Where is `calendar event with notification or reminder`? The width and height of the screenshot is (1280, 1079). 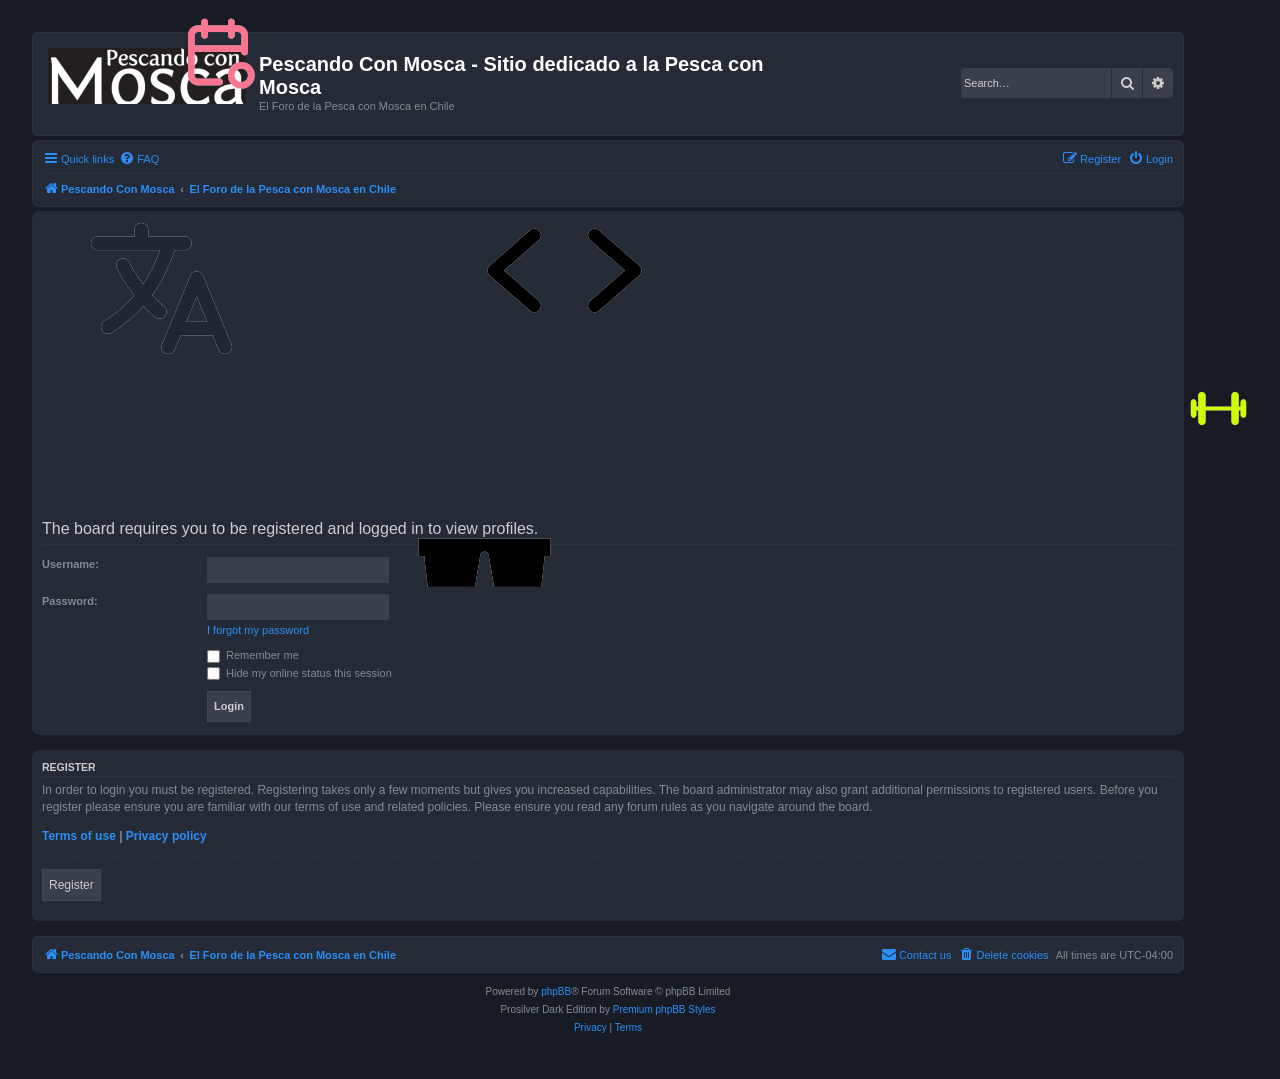 calendar event with notification or reminder is located at coordinates (218, 52).